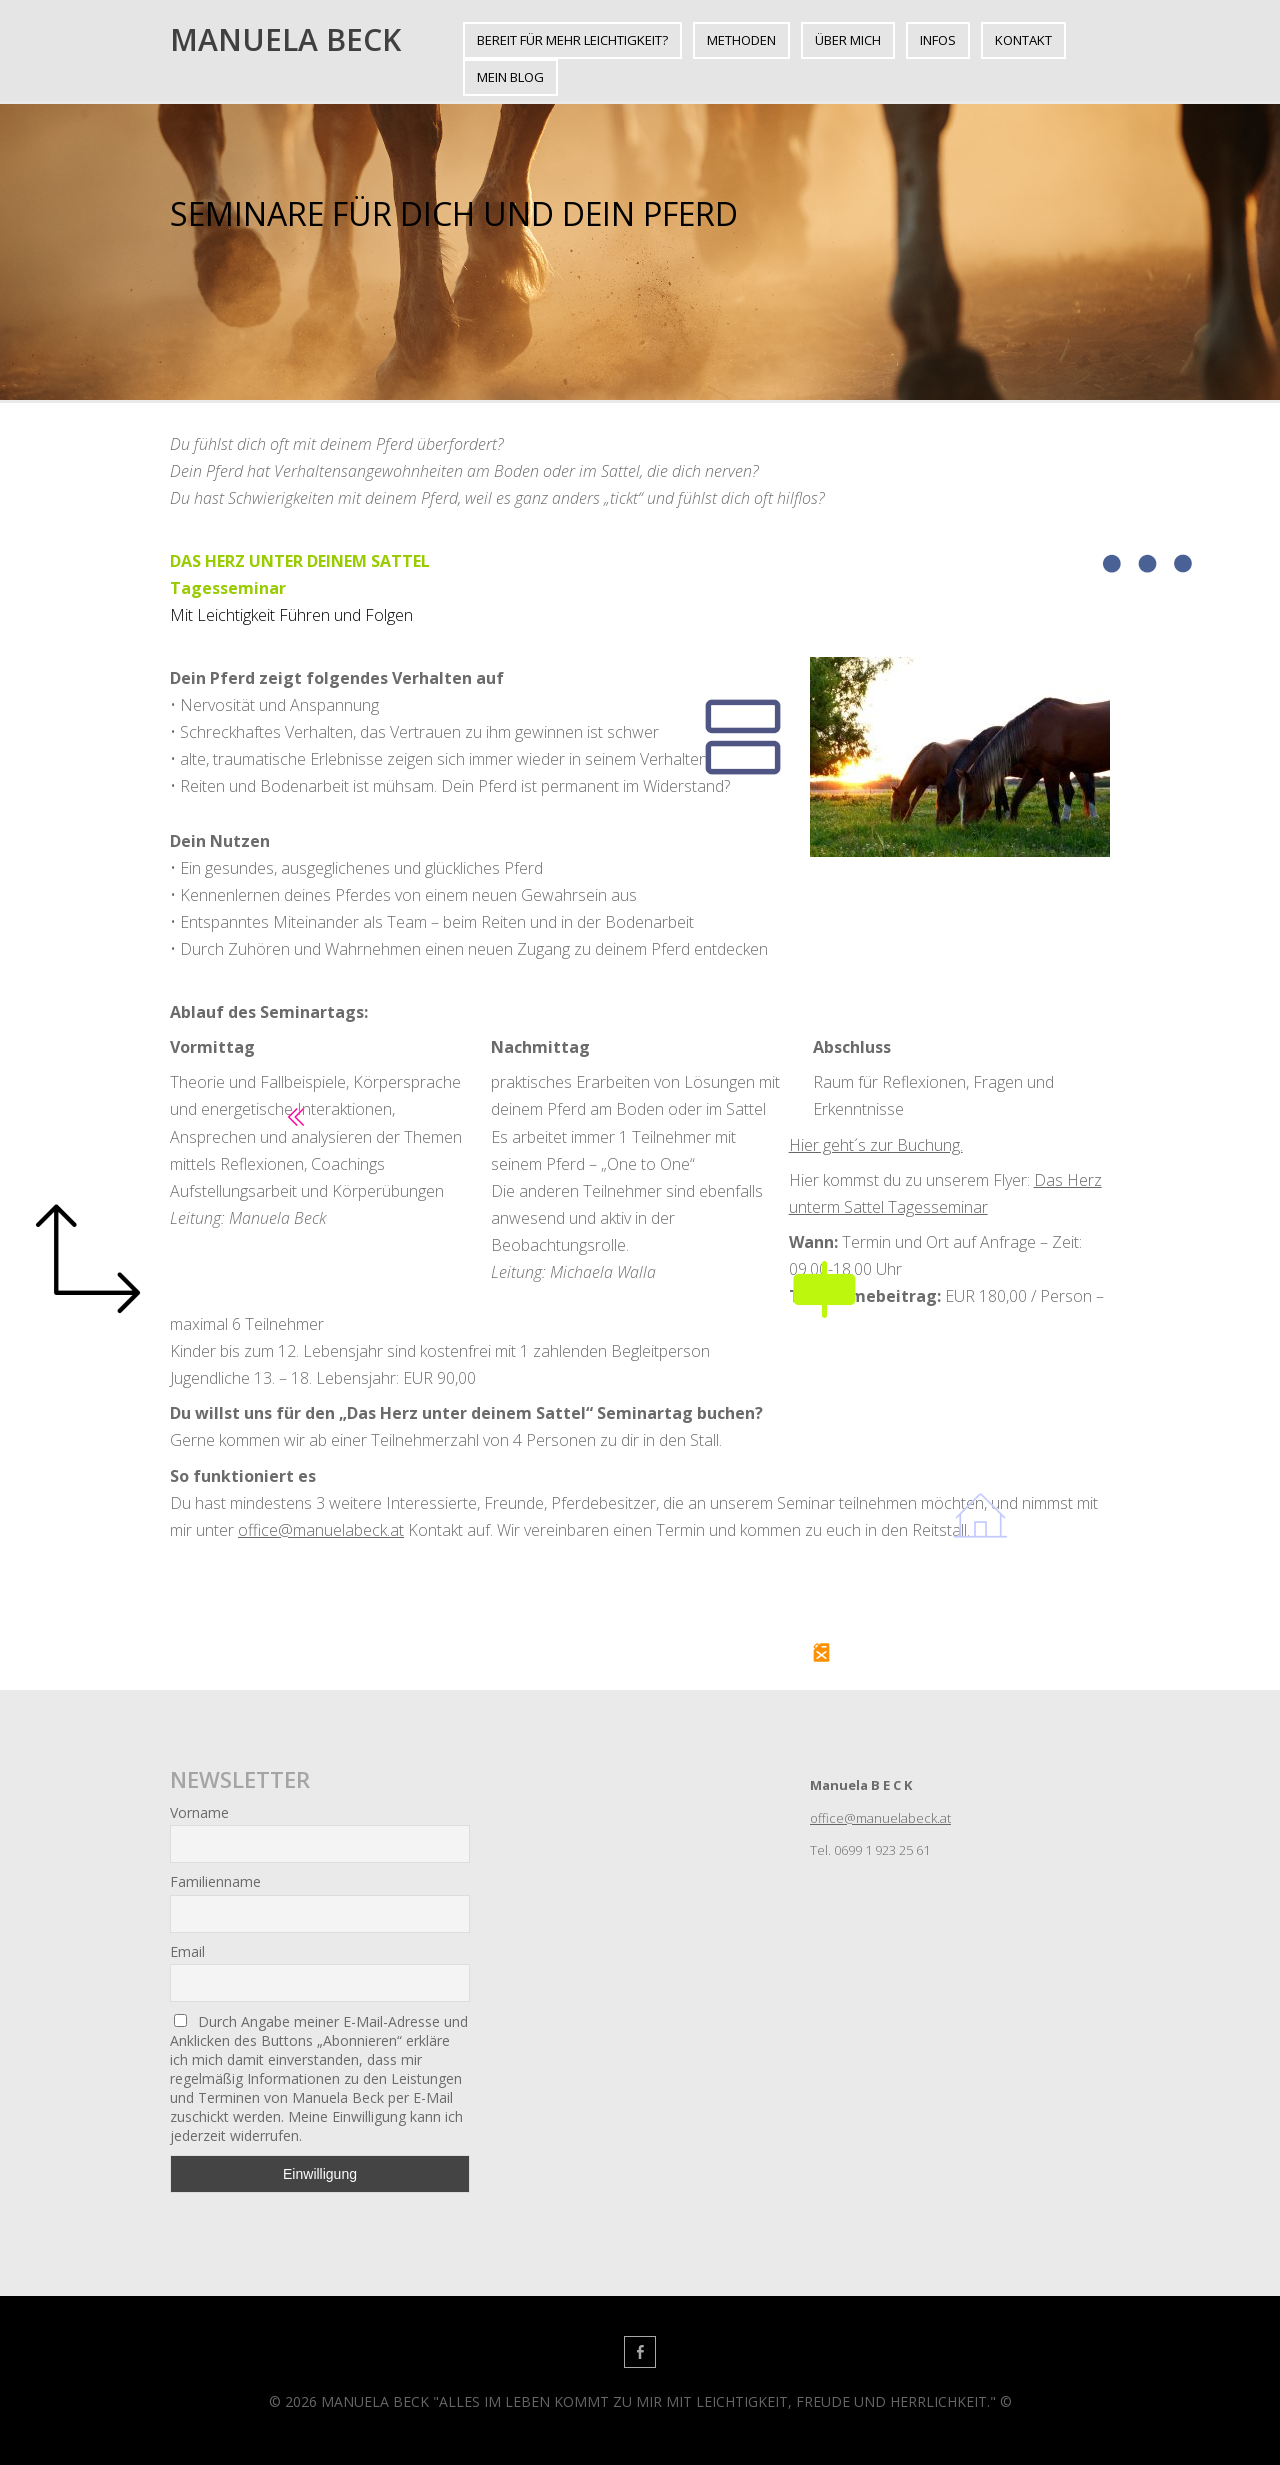  Describe the element at coordinates (980, 1516) in the screenshot. I see `navigate to home screen` at that location.